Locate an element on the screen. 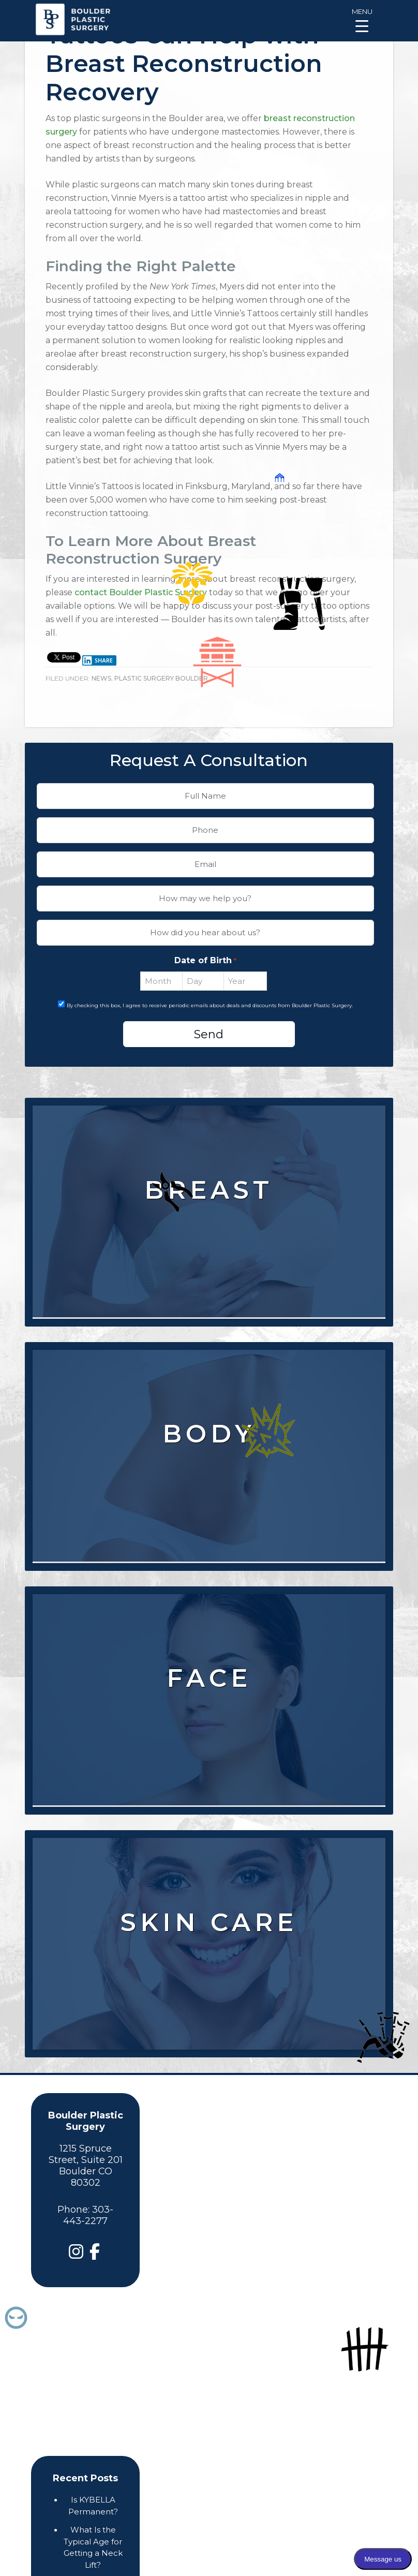 Image resolution: width=418 pixels, height=2576 pixels. access gardening or pruning tools is located at coordinates (172, 1191).